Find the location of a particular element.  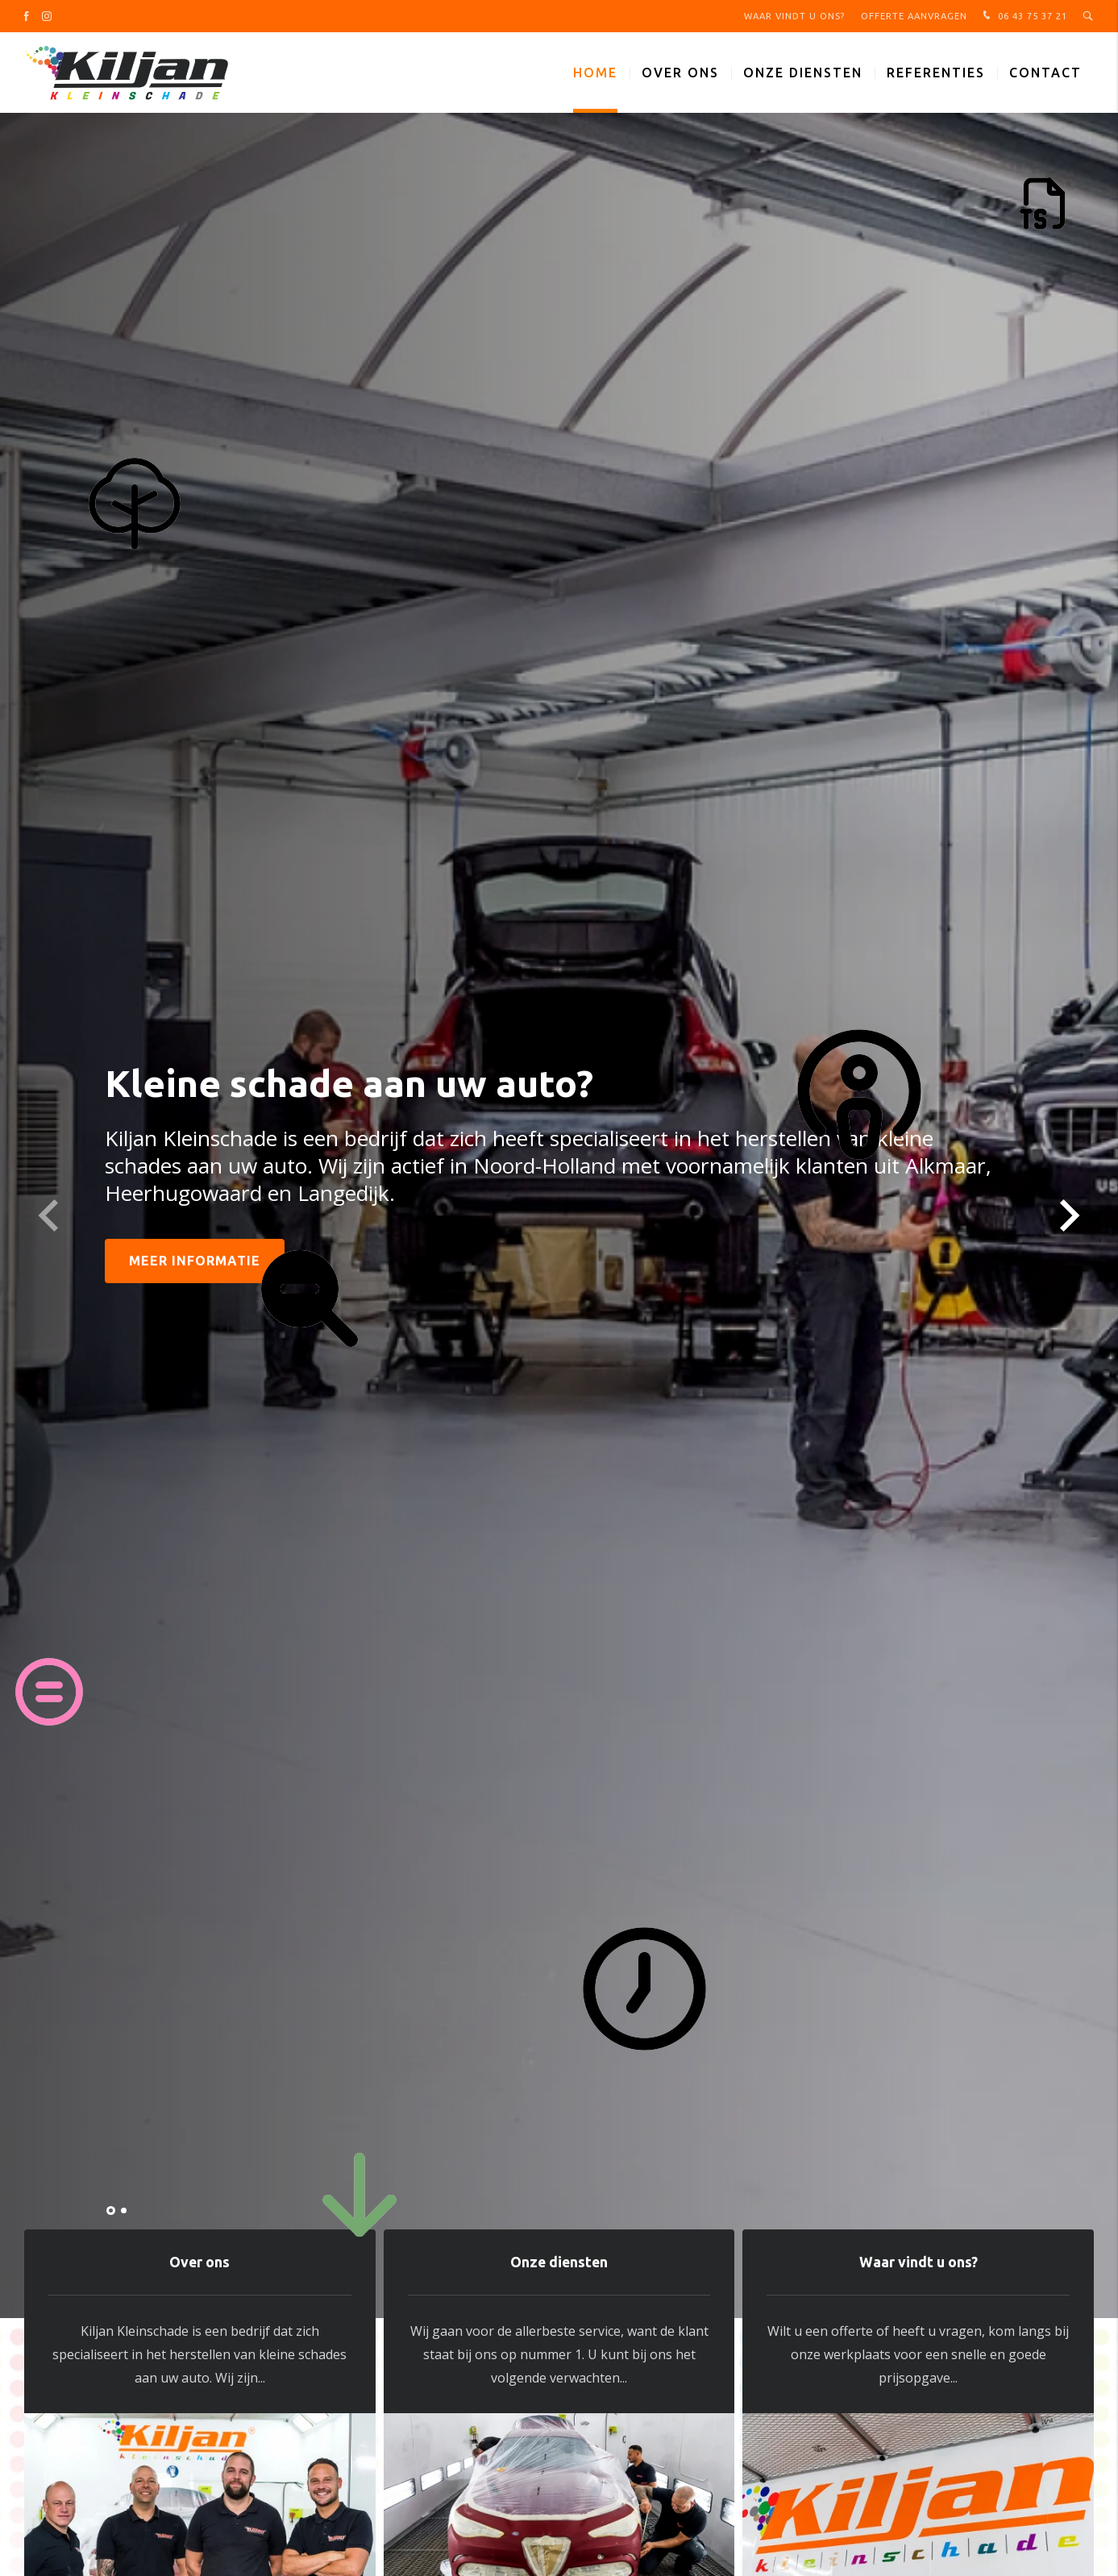

open apple podcasts app is located at coordinates (859, 1091).